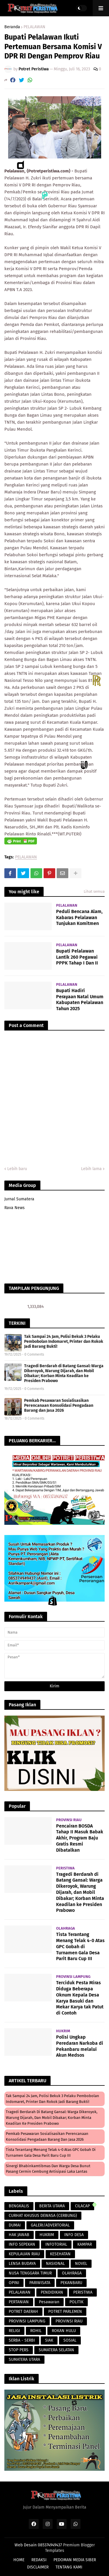 This screenshot has width=109, height=2576. Describe the element at coordinates (45, 195) in the screenshot. I see `scroll down for more content` at that location.